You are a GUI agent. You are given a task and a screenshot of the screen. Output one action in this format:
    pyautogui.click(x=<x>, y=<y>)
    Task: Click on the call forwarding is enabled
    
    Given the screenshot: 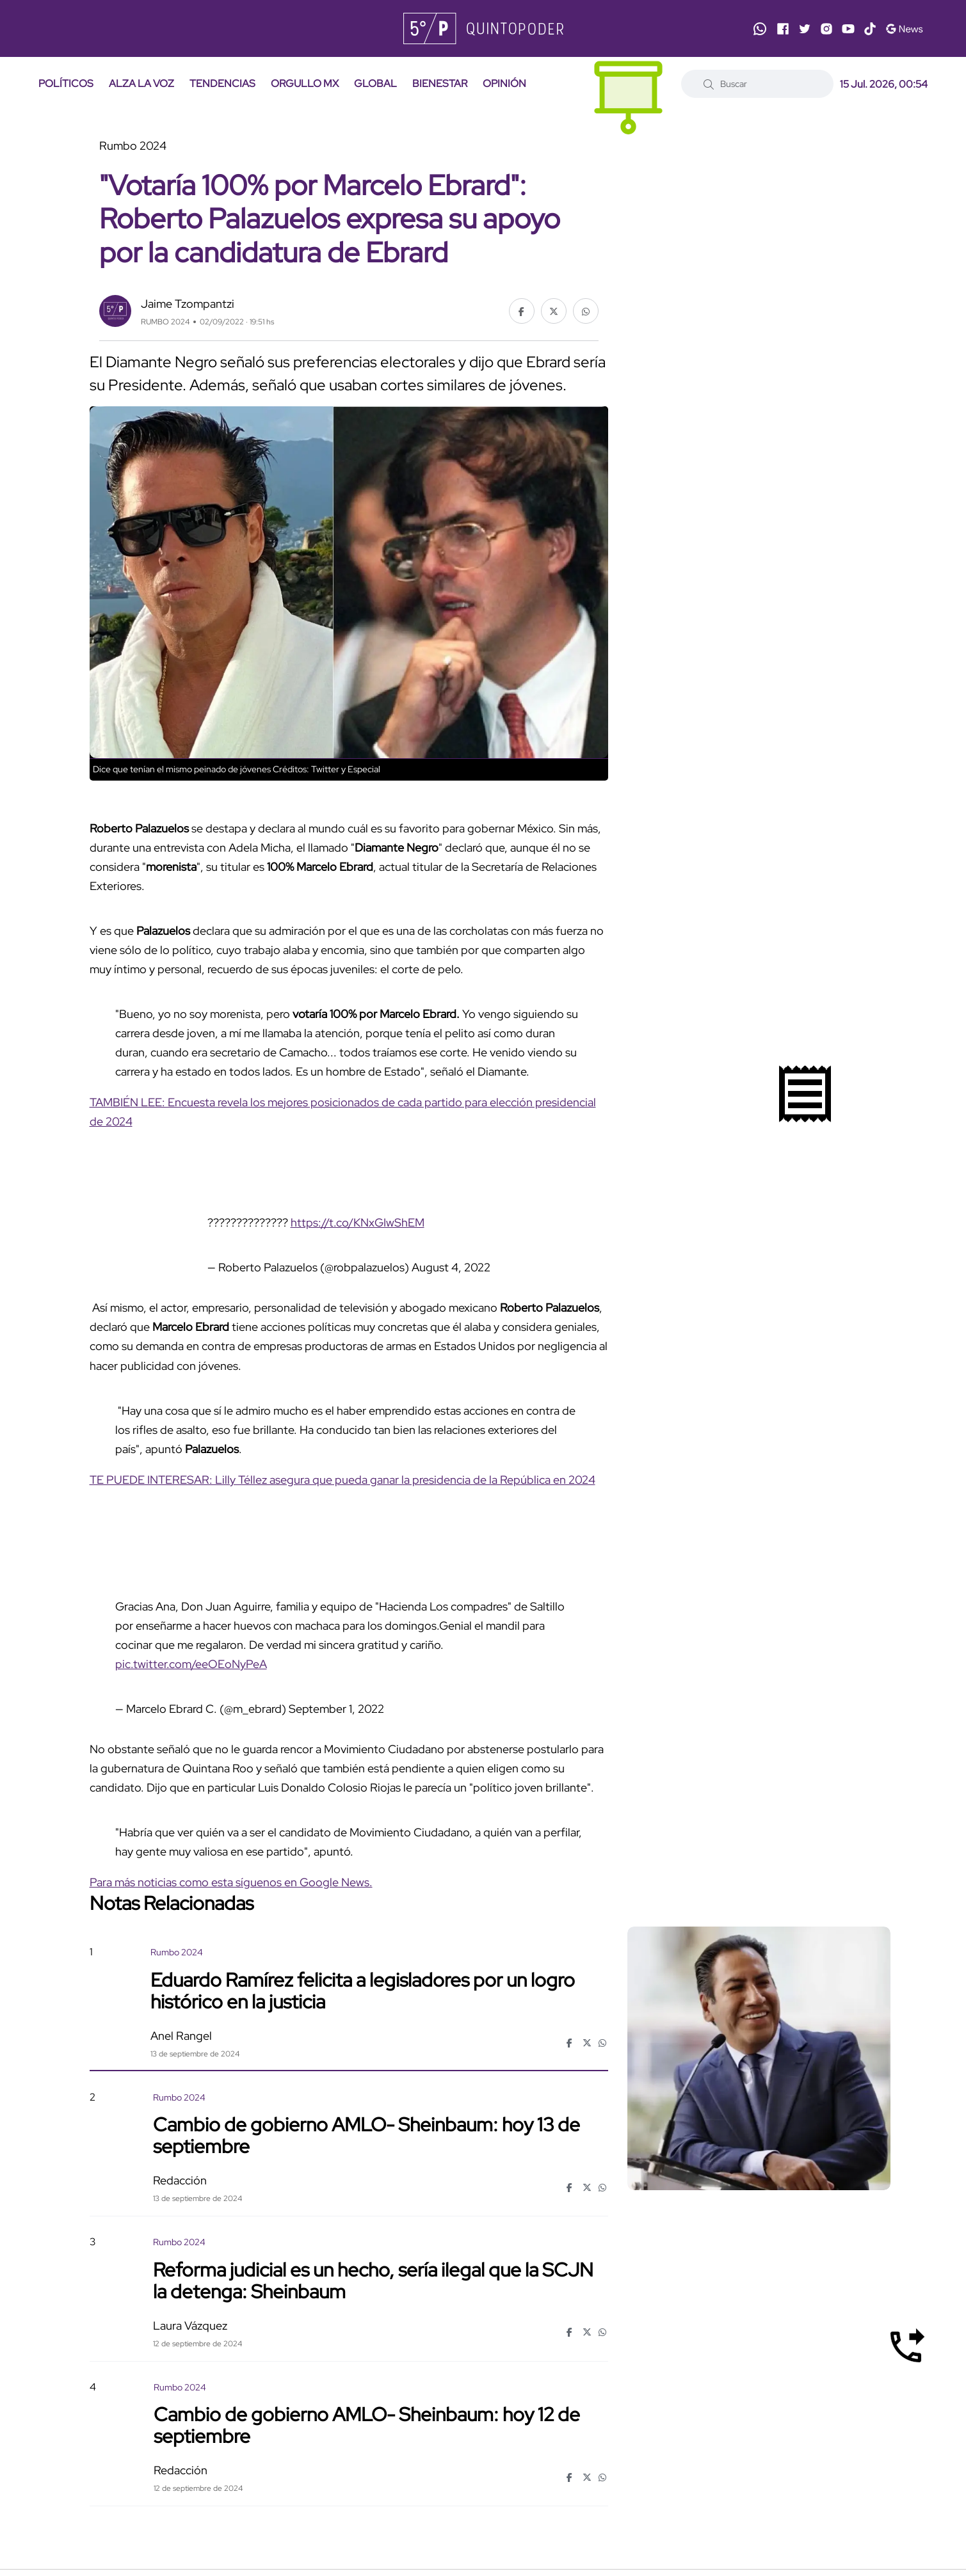 What is the action you would take?
    pyautogui.click(x=906, y=2347)
    